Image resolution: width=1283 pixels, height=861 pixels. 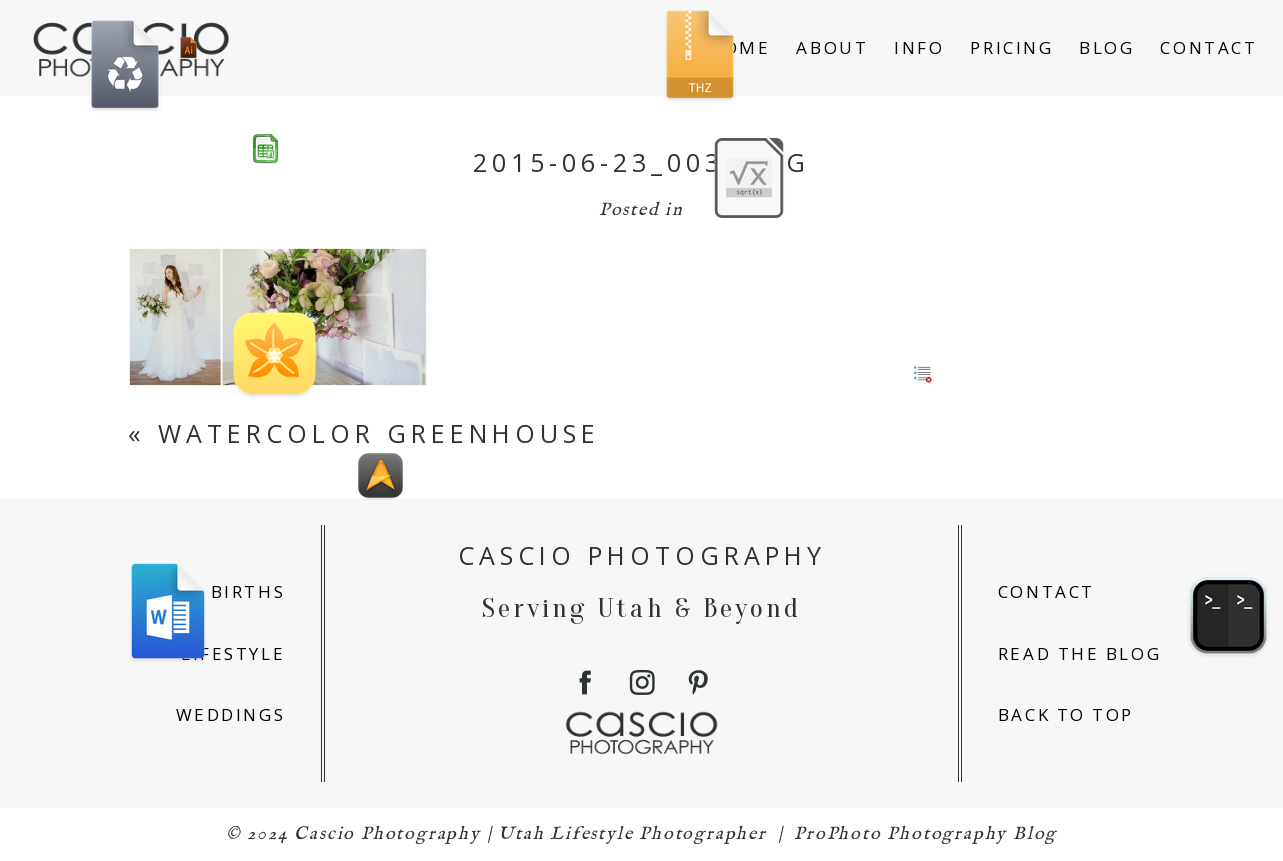 What do you see at coordinates (700, 56) in the screenshot?
I see `a compressed THZ archive file` at bounding box center [700, 56].